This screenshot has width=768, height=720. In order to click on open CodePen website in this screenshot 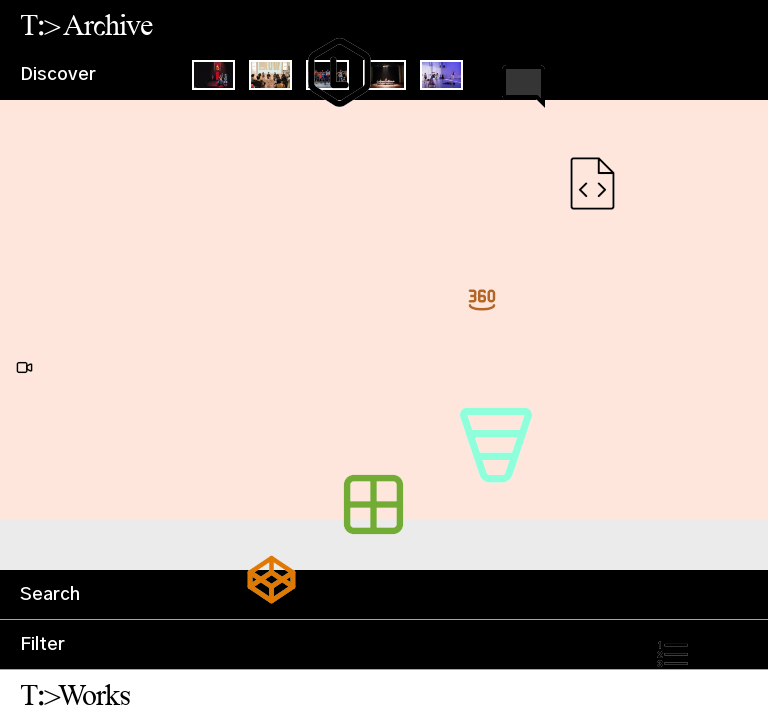, I will do `click(271, 579)`.